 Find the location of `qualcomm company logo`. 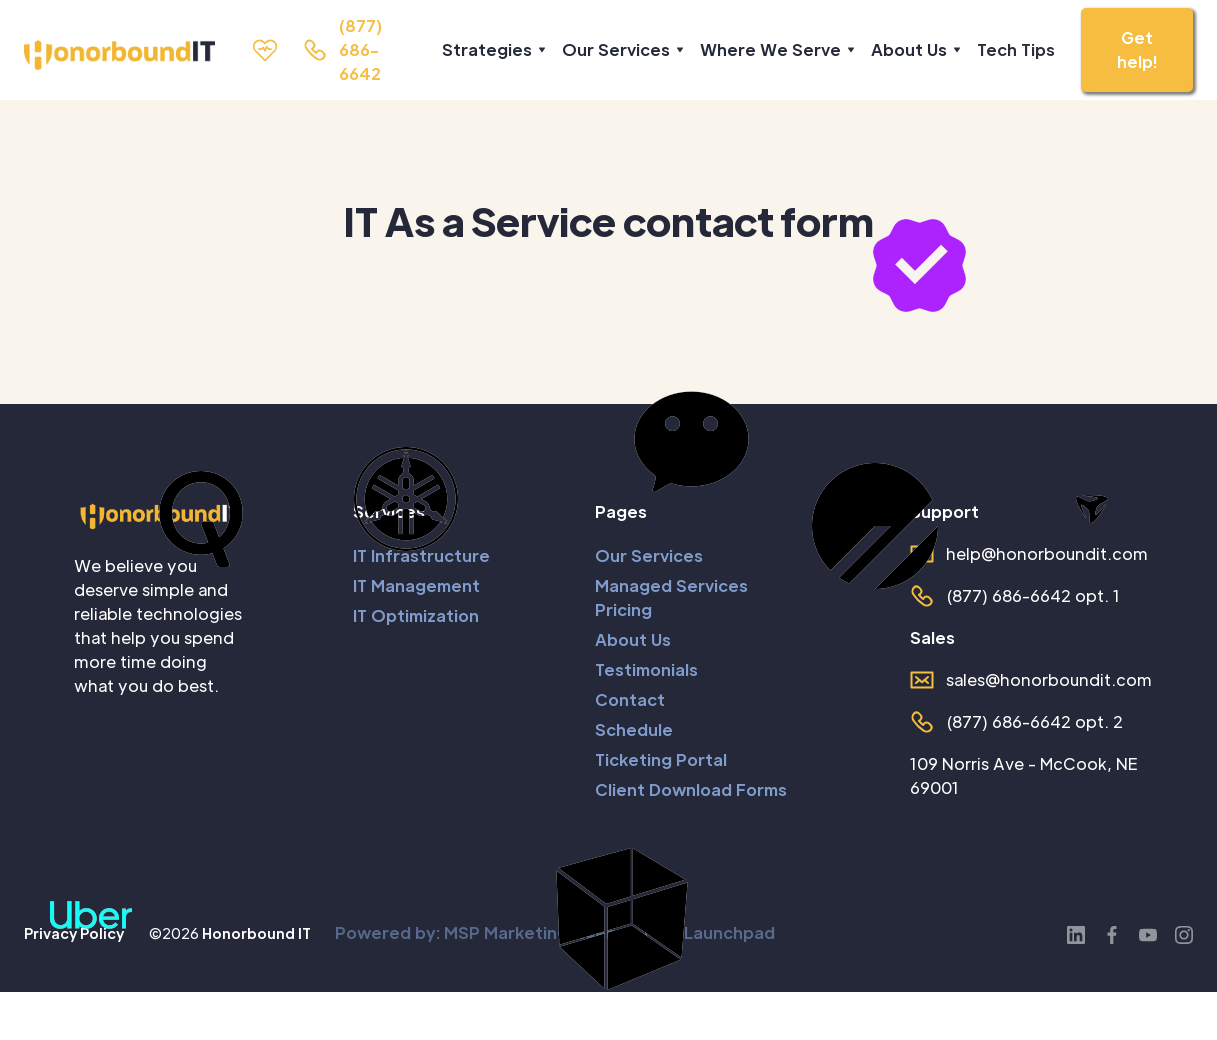

qualcomm company logo is located at coordinates (201, 519).